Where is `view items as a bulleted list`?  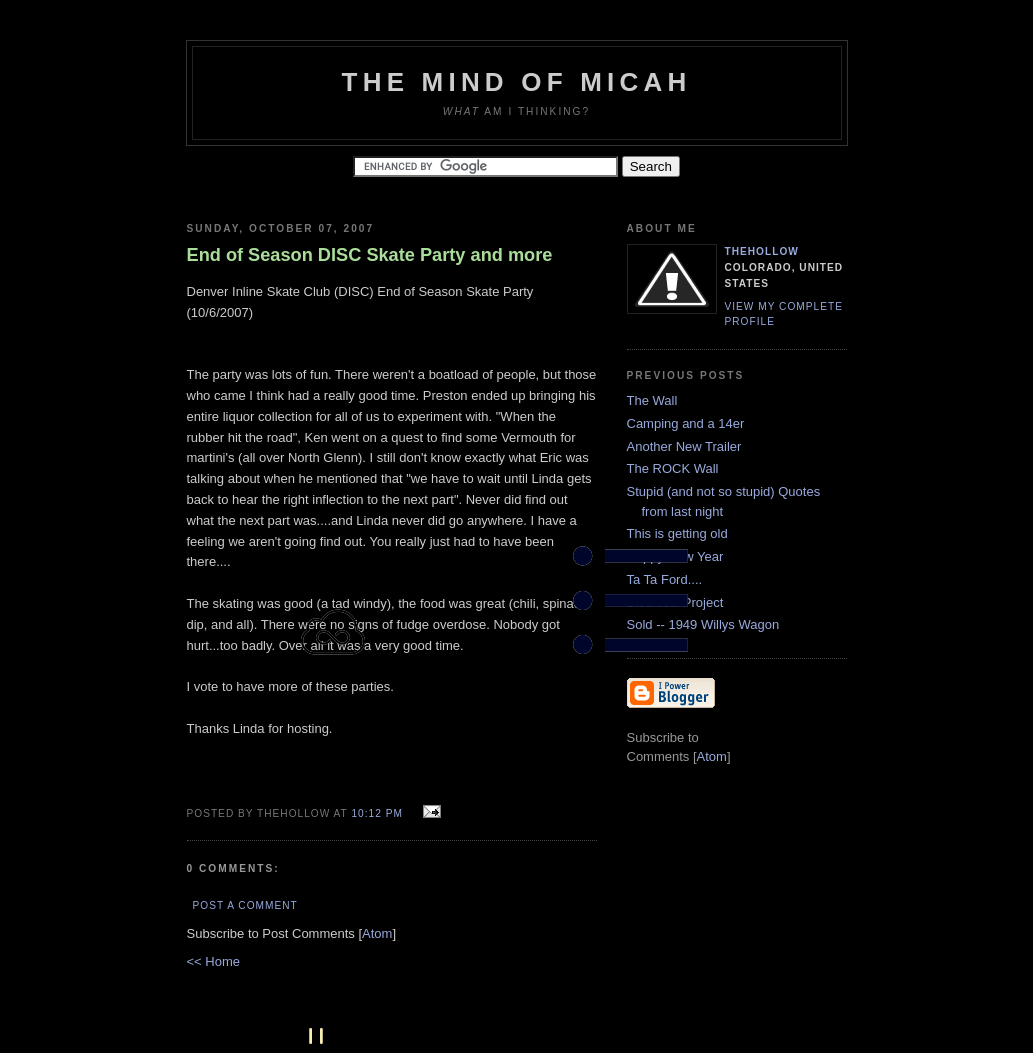 view items as a bulleted list is located at coordinates (630, 600).